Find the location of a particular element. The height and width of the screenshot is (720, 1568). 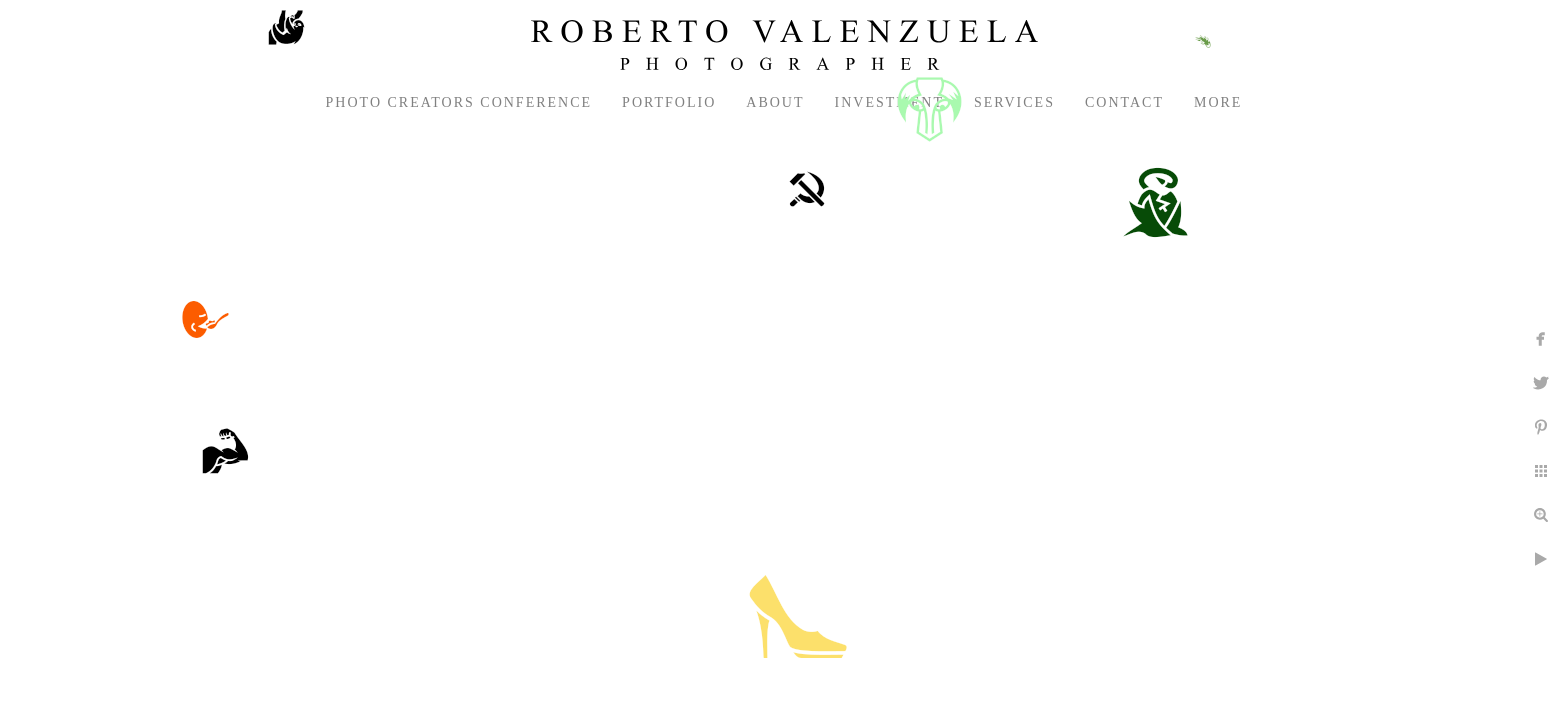

alien or sci-fi themed game item is located at coordinates (1155, 202).